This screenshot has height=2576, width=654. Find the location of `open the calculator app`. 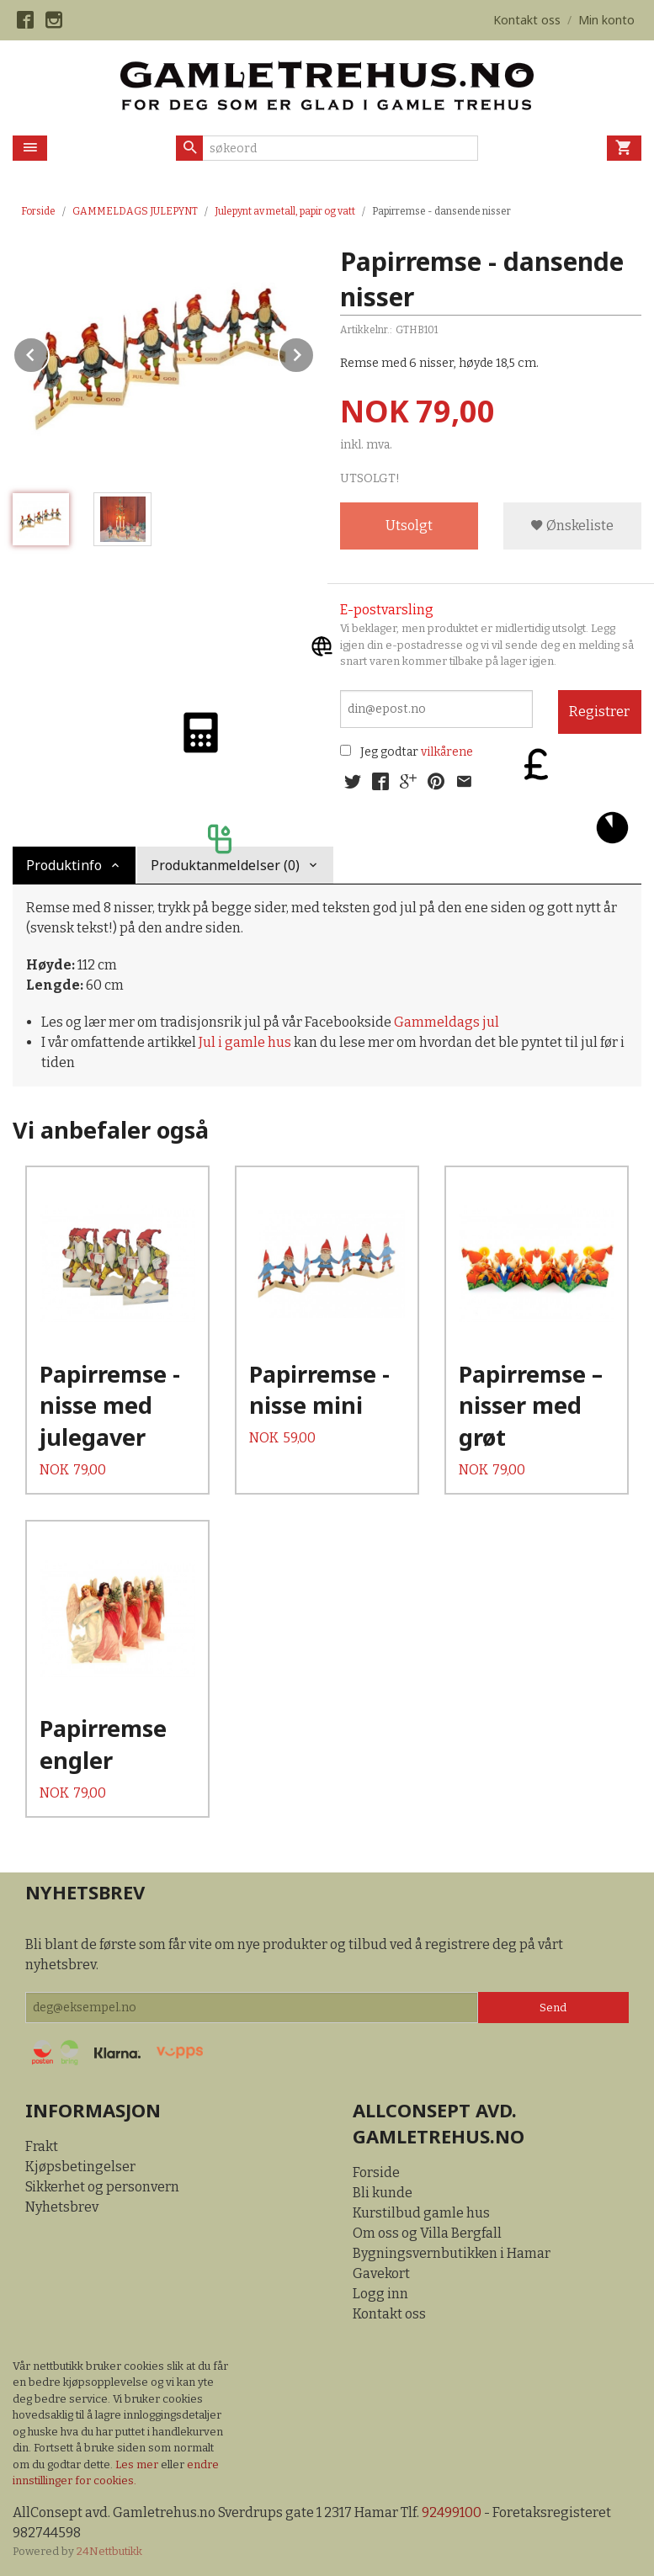

open the calculator app is located at coordinates (200, 732).